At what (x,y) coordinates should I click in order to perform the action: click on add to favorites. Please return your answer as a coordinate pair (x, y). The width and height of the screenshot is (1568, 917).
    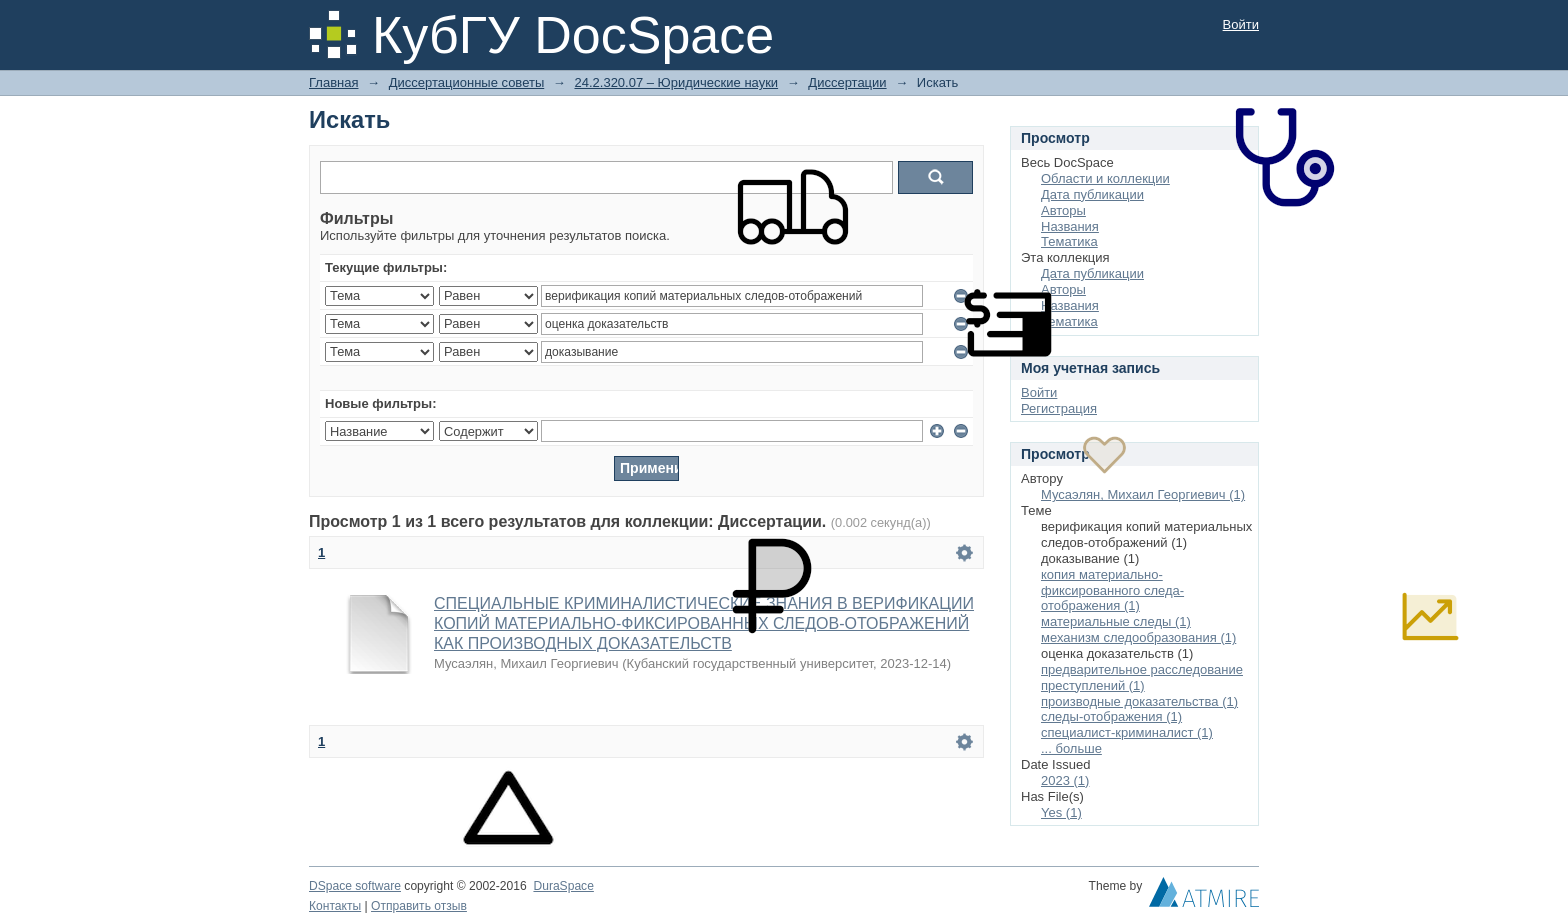
    Looking at the image, I should click on (1104, 453).